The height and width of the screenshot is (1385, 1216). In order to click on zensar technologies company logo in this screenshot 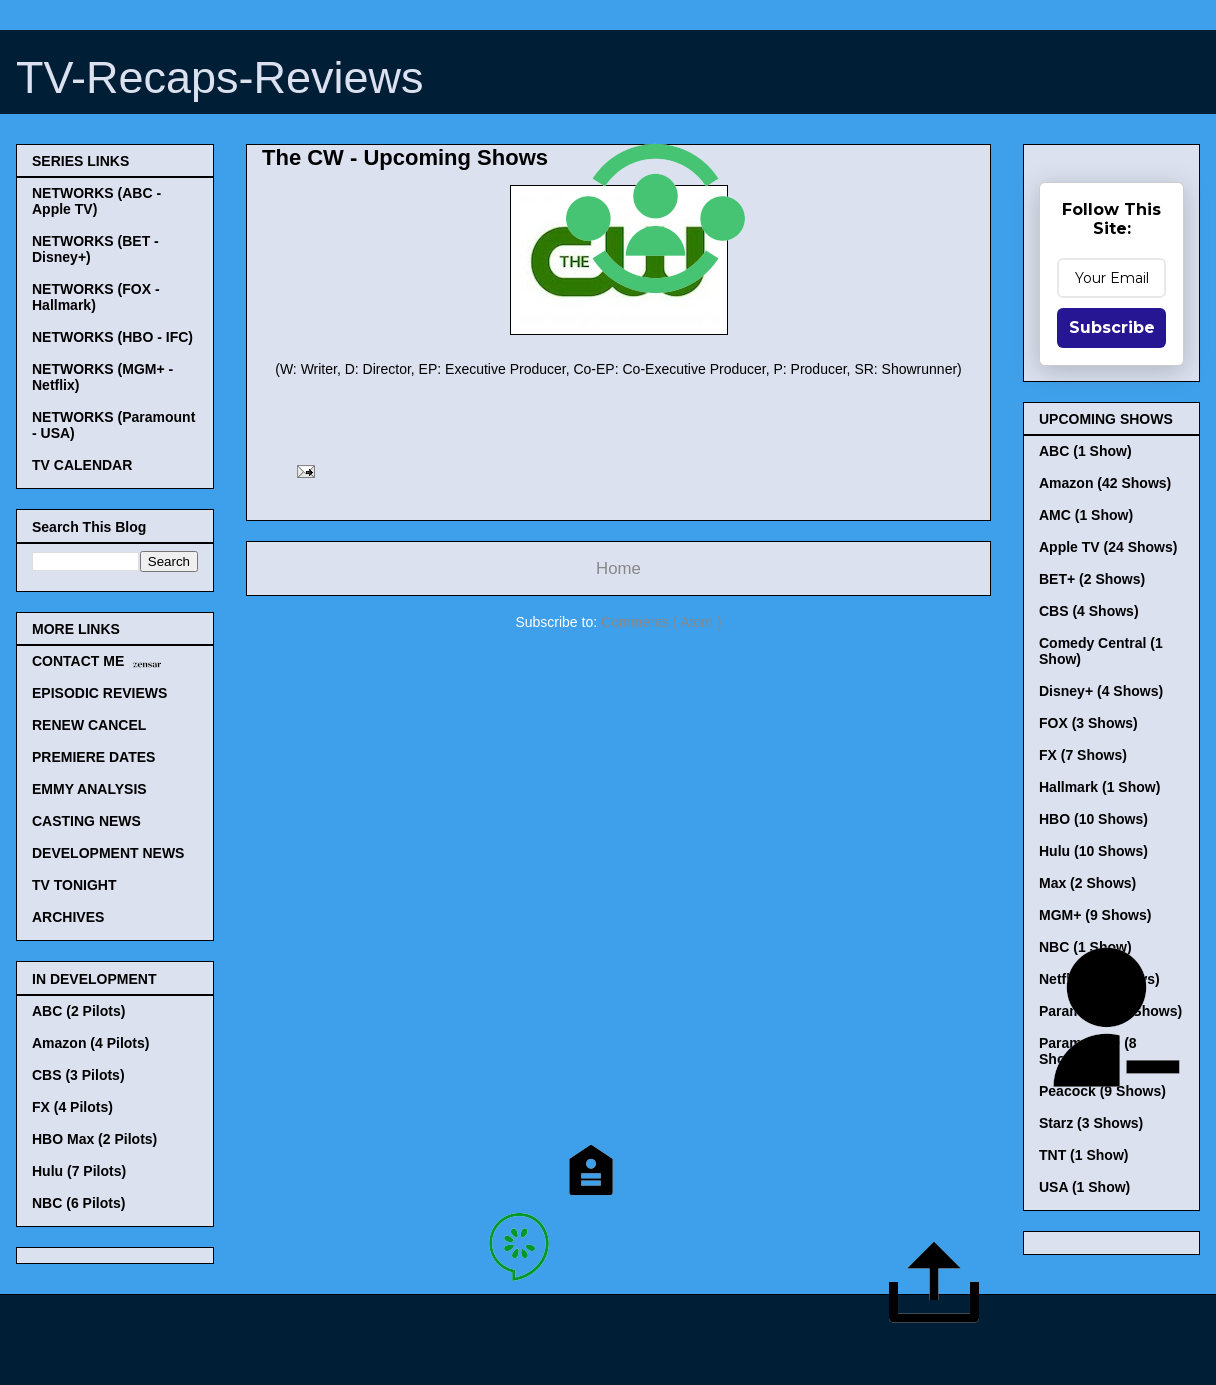, I will do `click(147, 665)`.